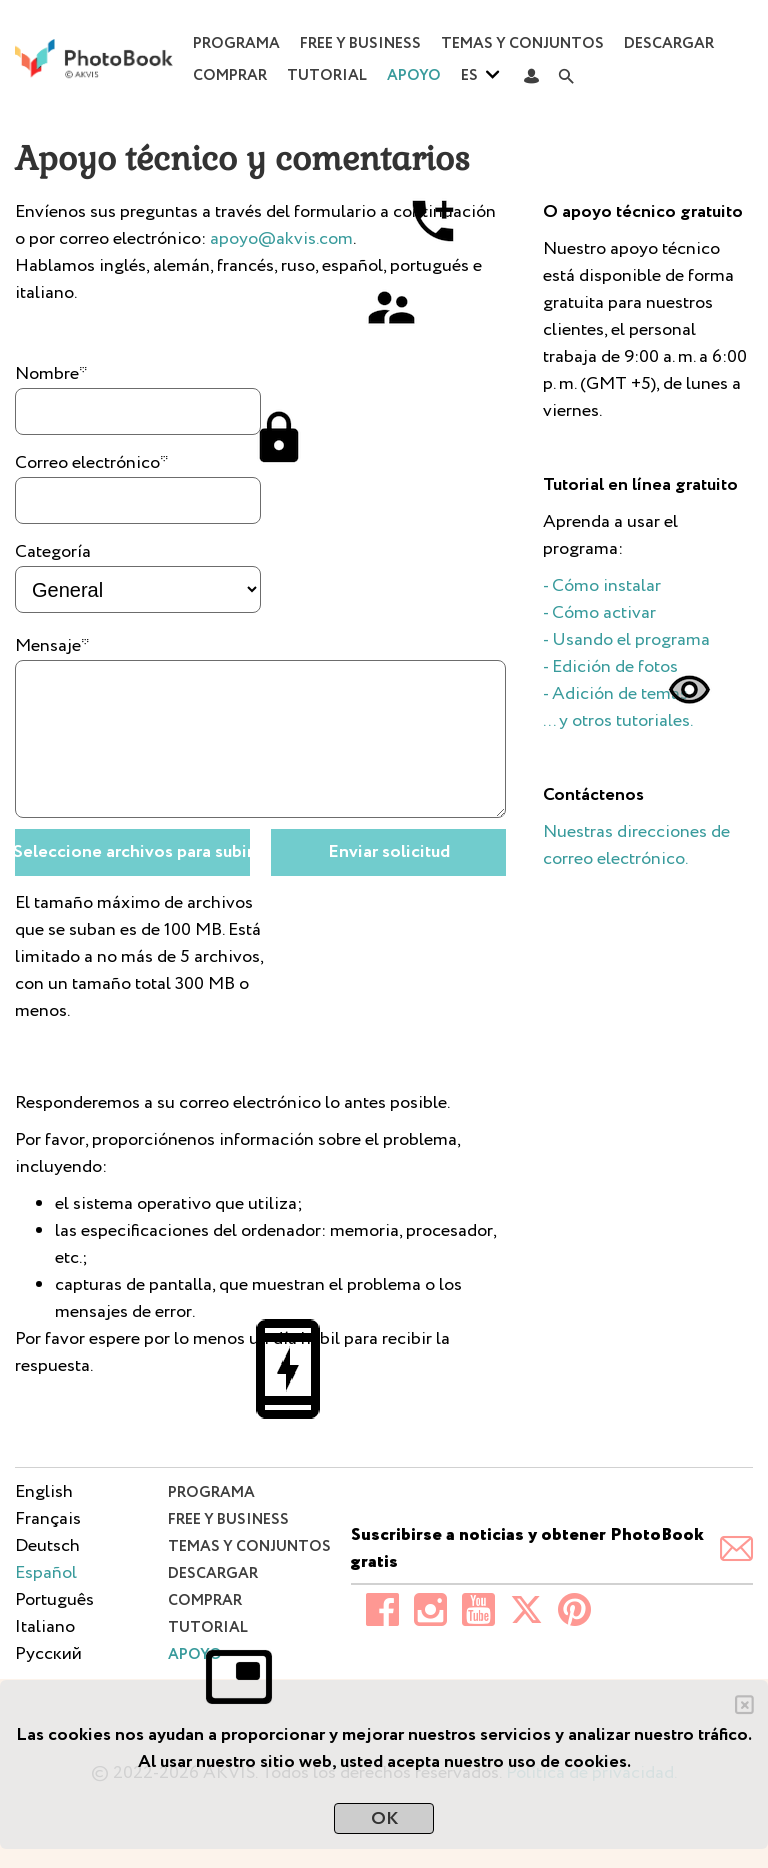 The image size is (768, 1868). What do you see at coordinates (279, 438) in the screenshot?
I see `indicates a secure connection` at bounding box center [279, 438].